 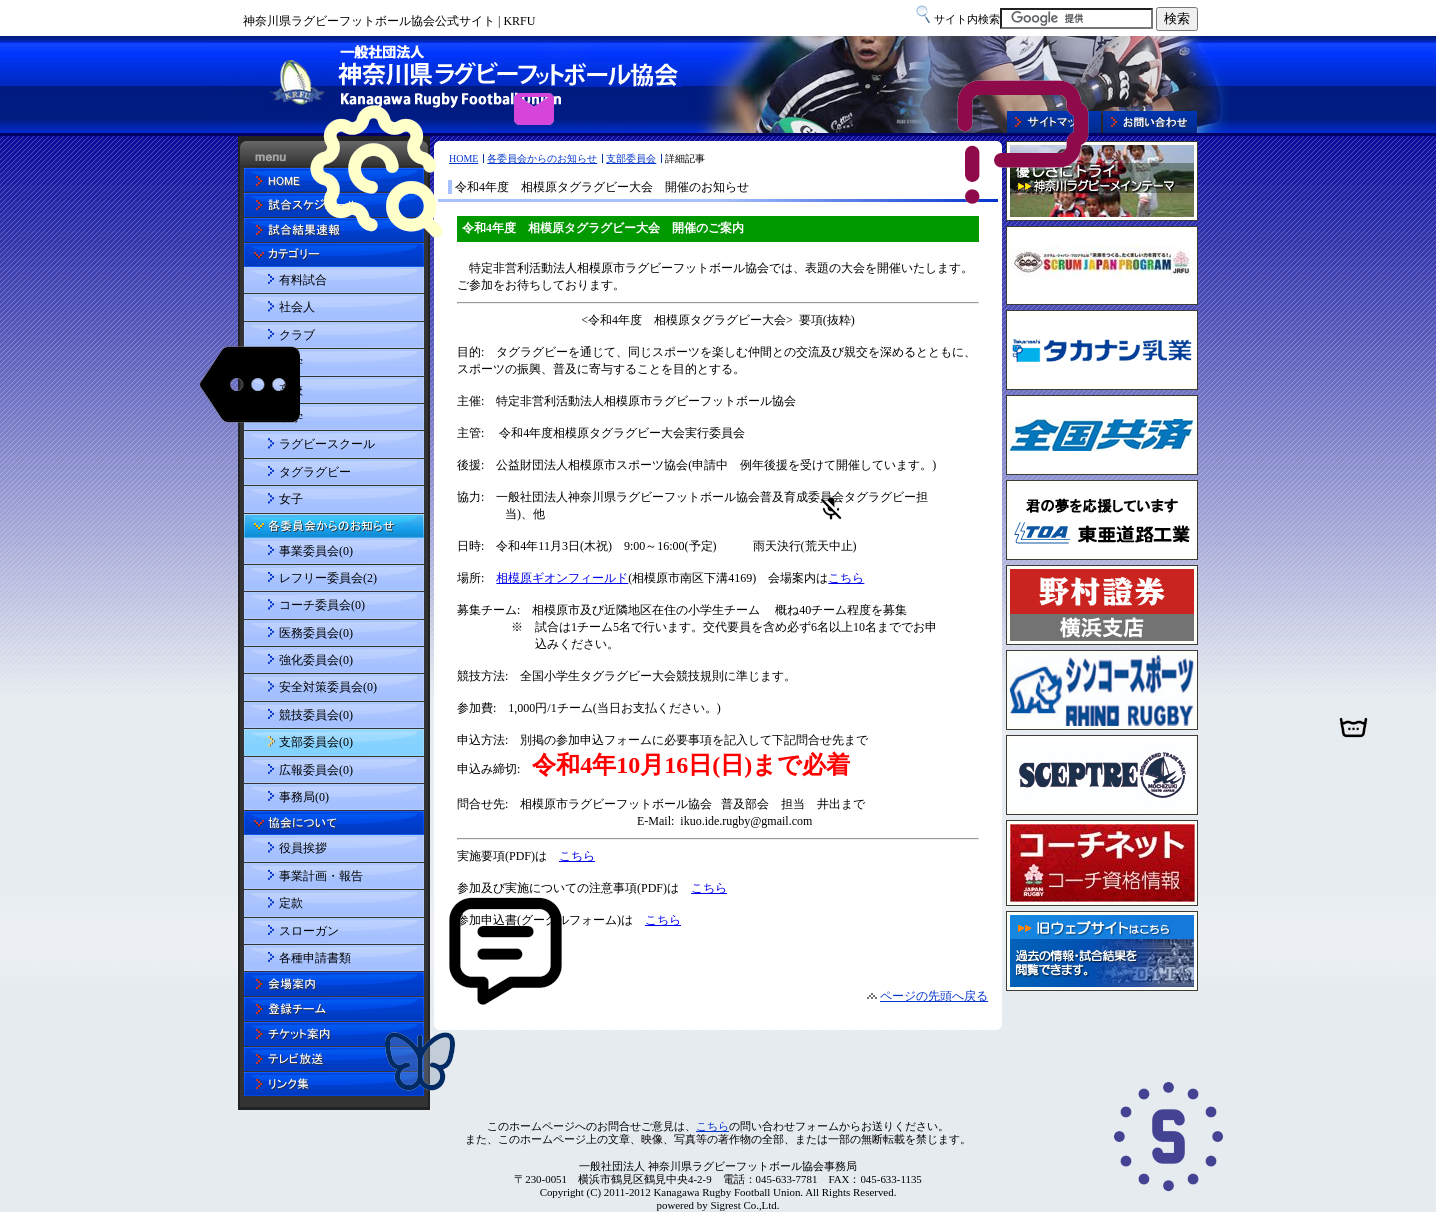 What do you see at coordinates (505, 948) in the screenshot?
I see `open messaging or chat` at bounding box center [505, 948].